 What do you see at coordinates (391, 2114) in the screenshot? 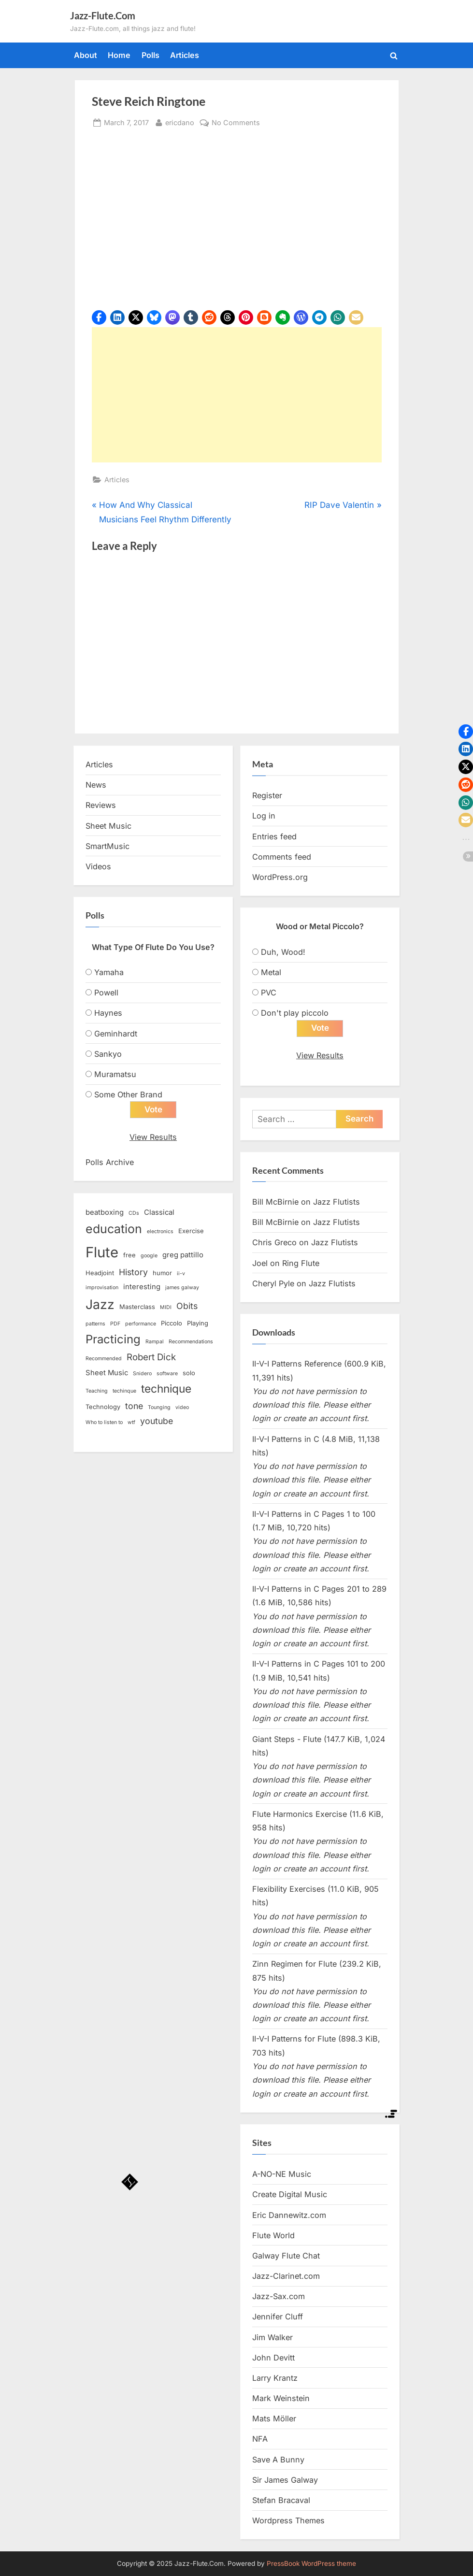
I see `open scrimba learning platform` at bounding box center [391, 2114].